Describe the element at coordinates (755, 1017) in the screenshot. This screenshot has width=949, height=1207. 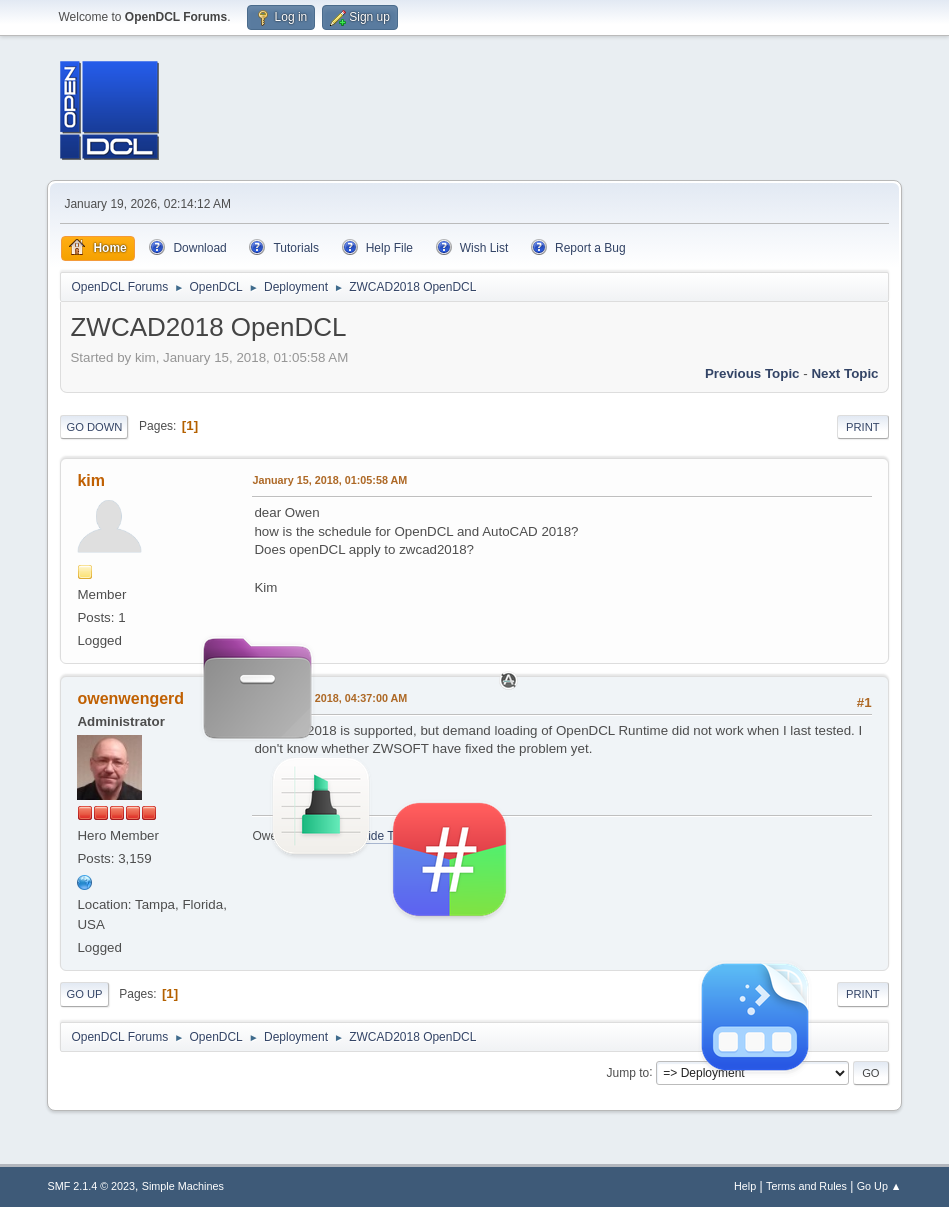
I see `open plasma desktop settings` at that location.